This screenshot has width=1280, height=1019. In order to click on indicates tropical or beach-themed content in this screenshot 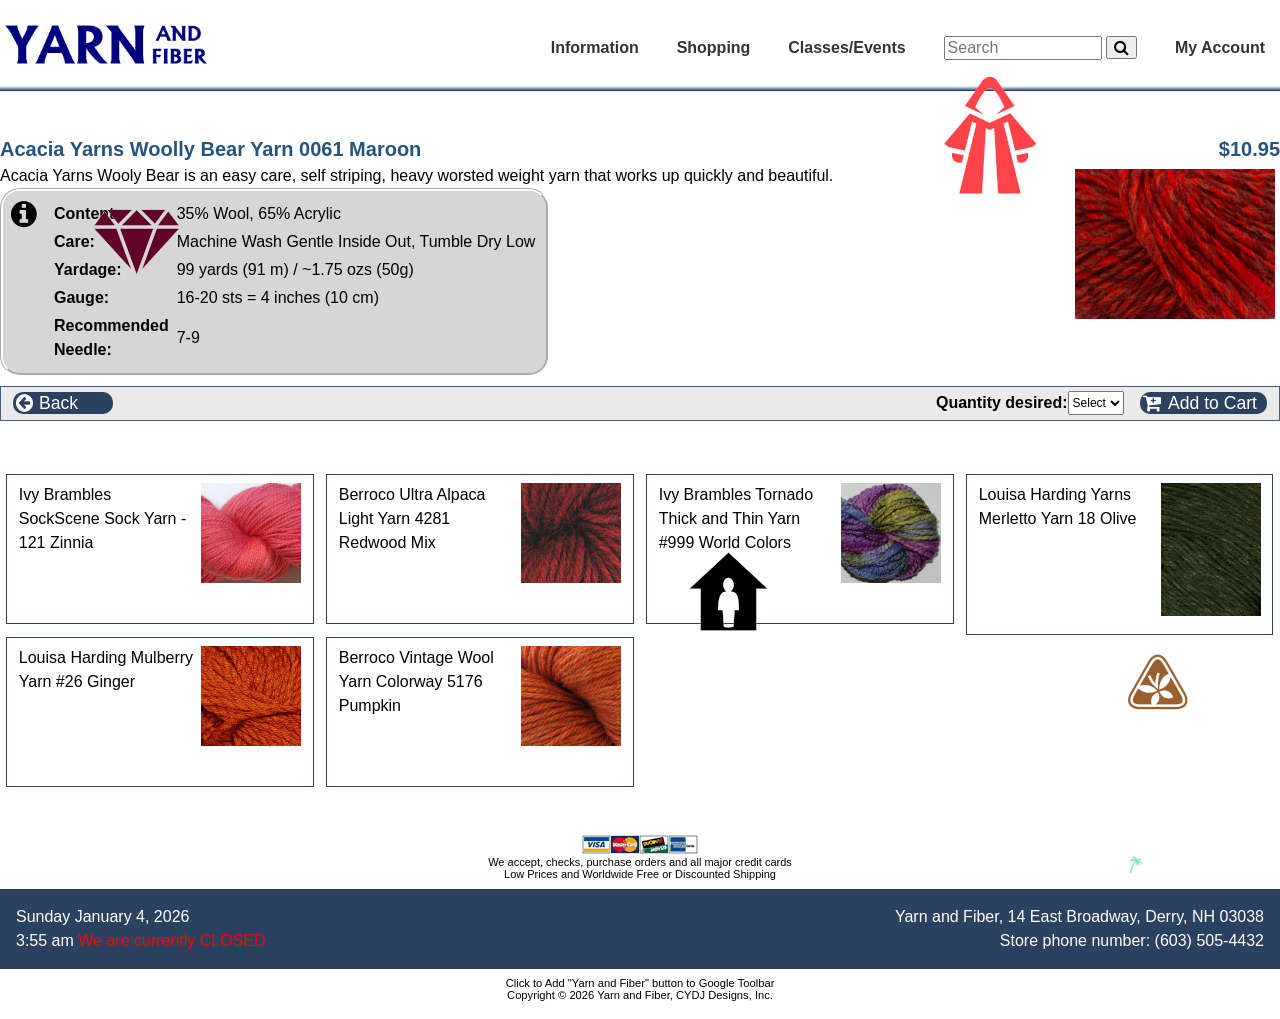, I will do `click(1136, 865)`.